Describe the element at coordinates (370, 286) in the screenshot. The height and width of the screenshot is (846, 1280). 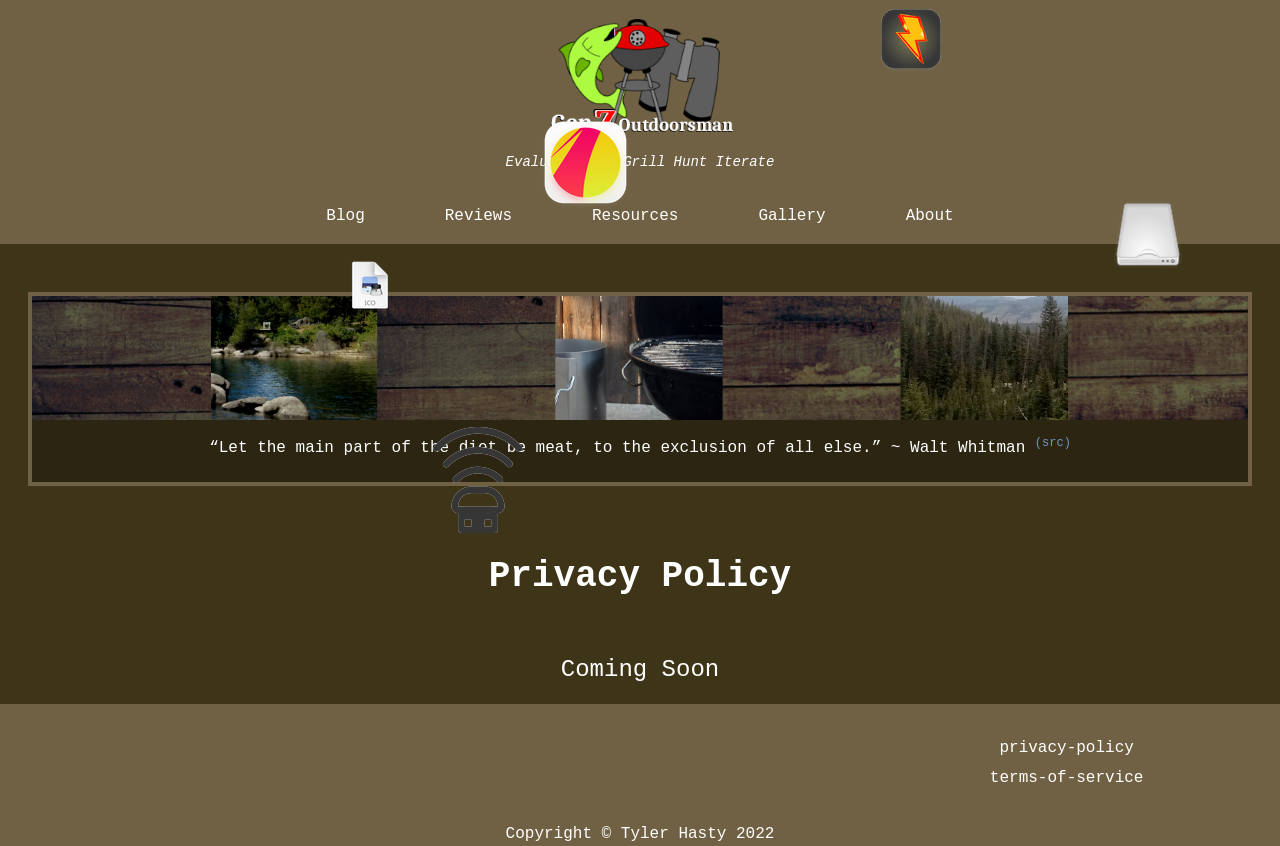
I see `an ico image file used for icons and favicons` at that location.